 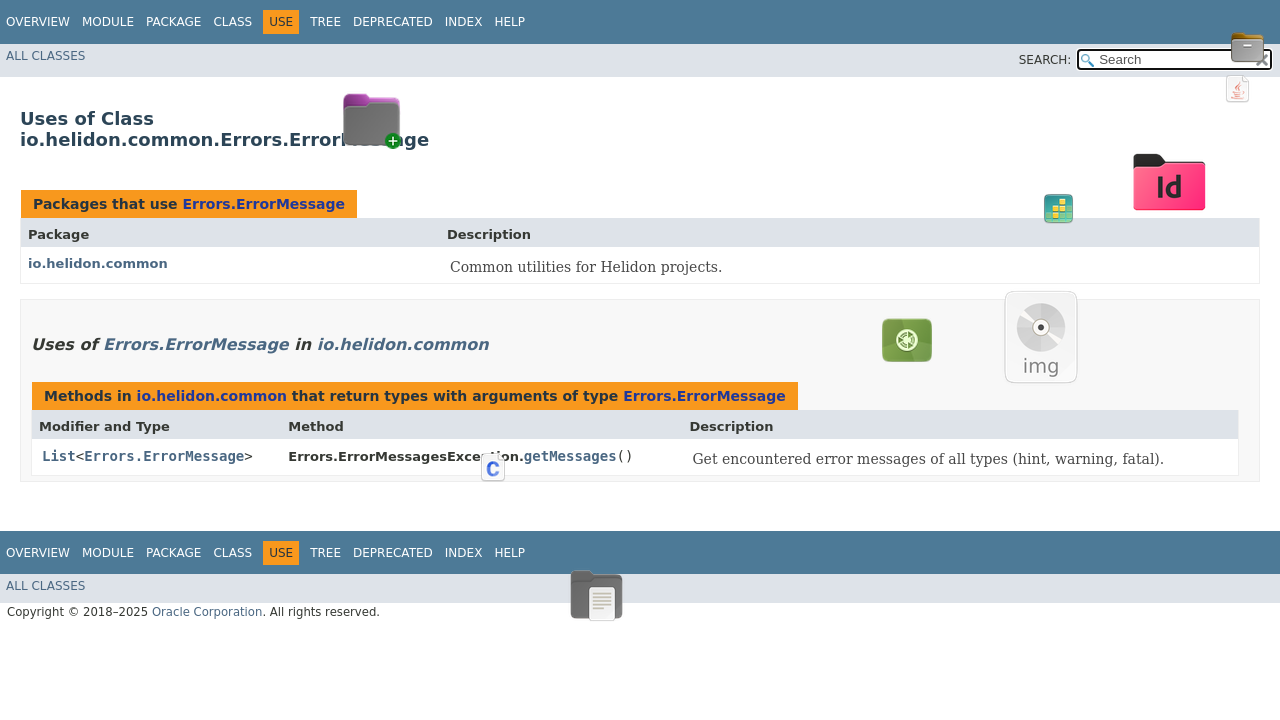 I want to click on access the desktop folder, so click(x=907, y=339).